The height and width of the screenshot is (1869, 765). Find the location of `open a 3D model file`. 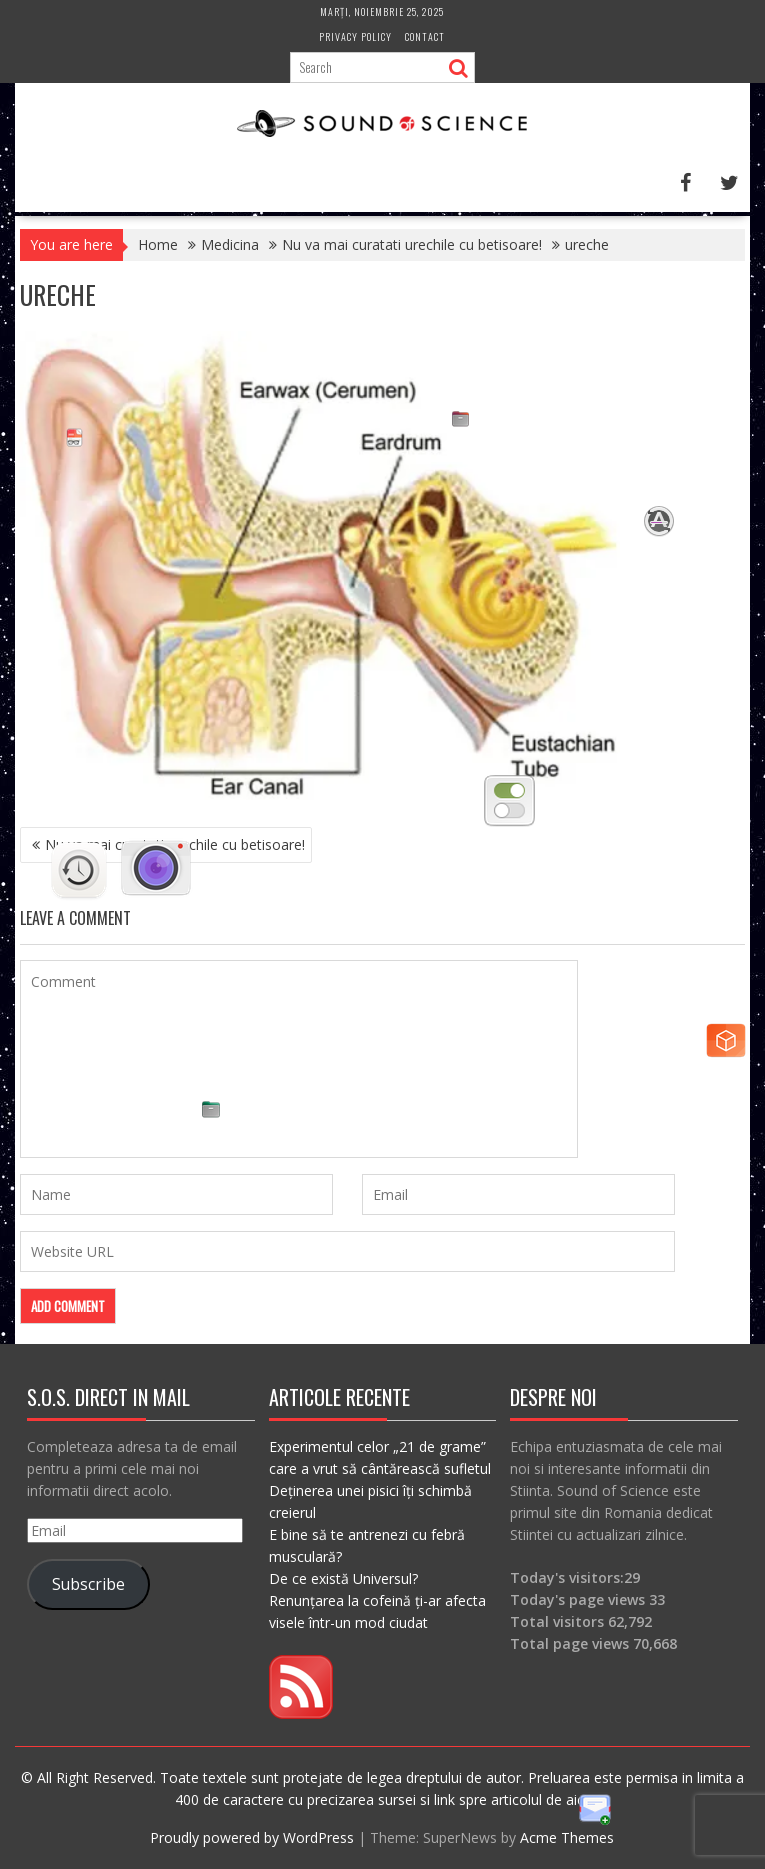

open a 3D model file is located at coordinates (726, 1039).